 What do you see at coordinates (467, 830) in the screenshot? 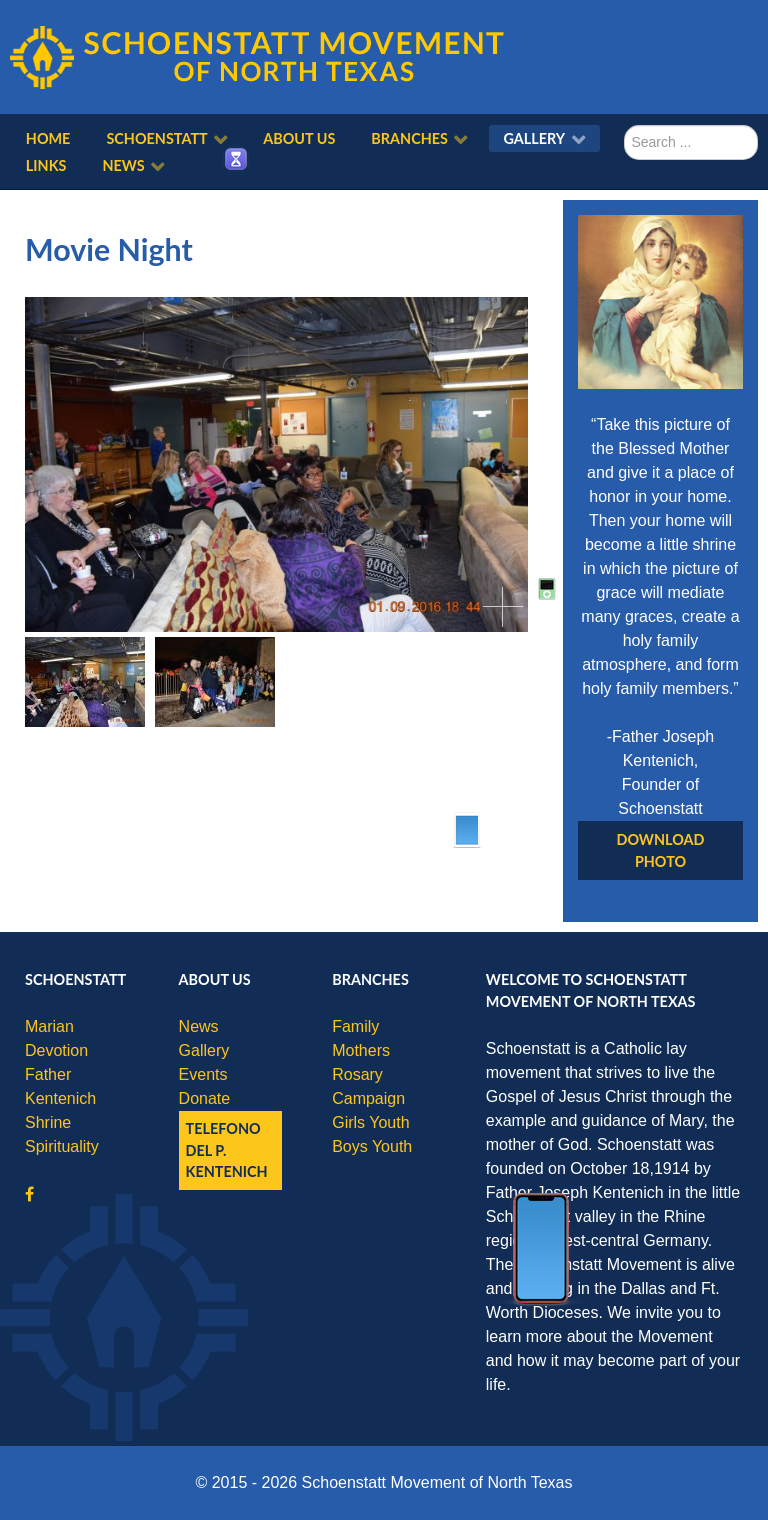
I see `manage connected iPad device` at bounding box center [467, 830].